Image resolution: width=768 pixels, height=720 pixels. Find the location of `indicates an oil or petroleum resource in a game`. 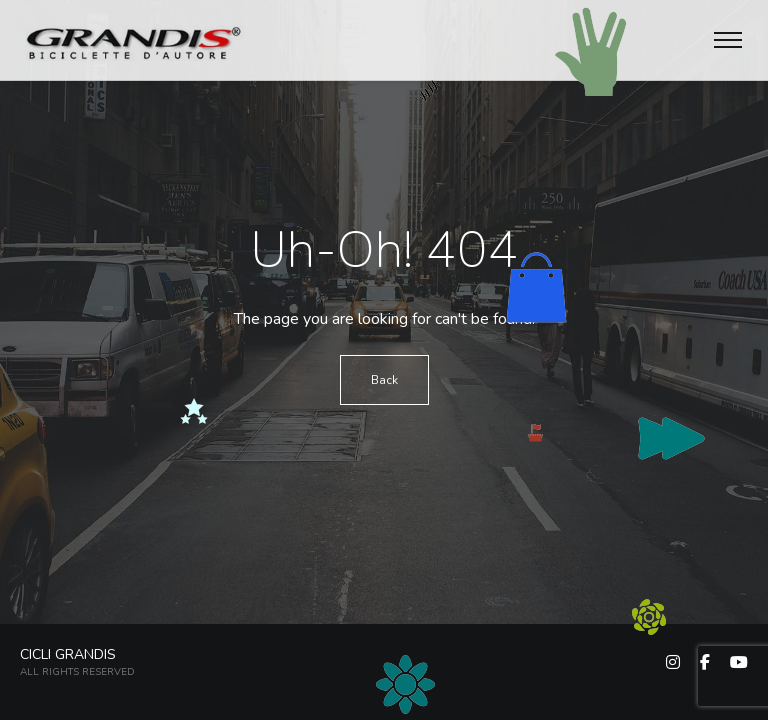

indicates an oil or petroleum resource in a game is located at coordinates (649, 617).